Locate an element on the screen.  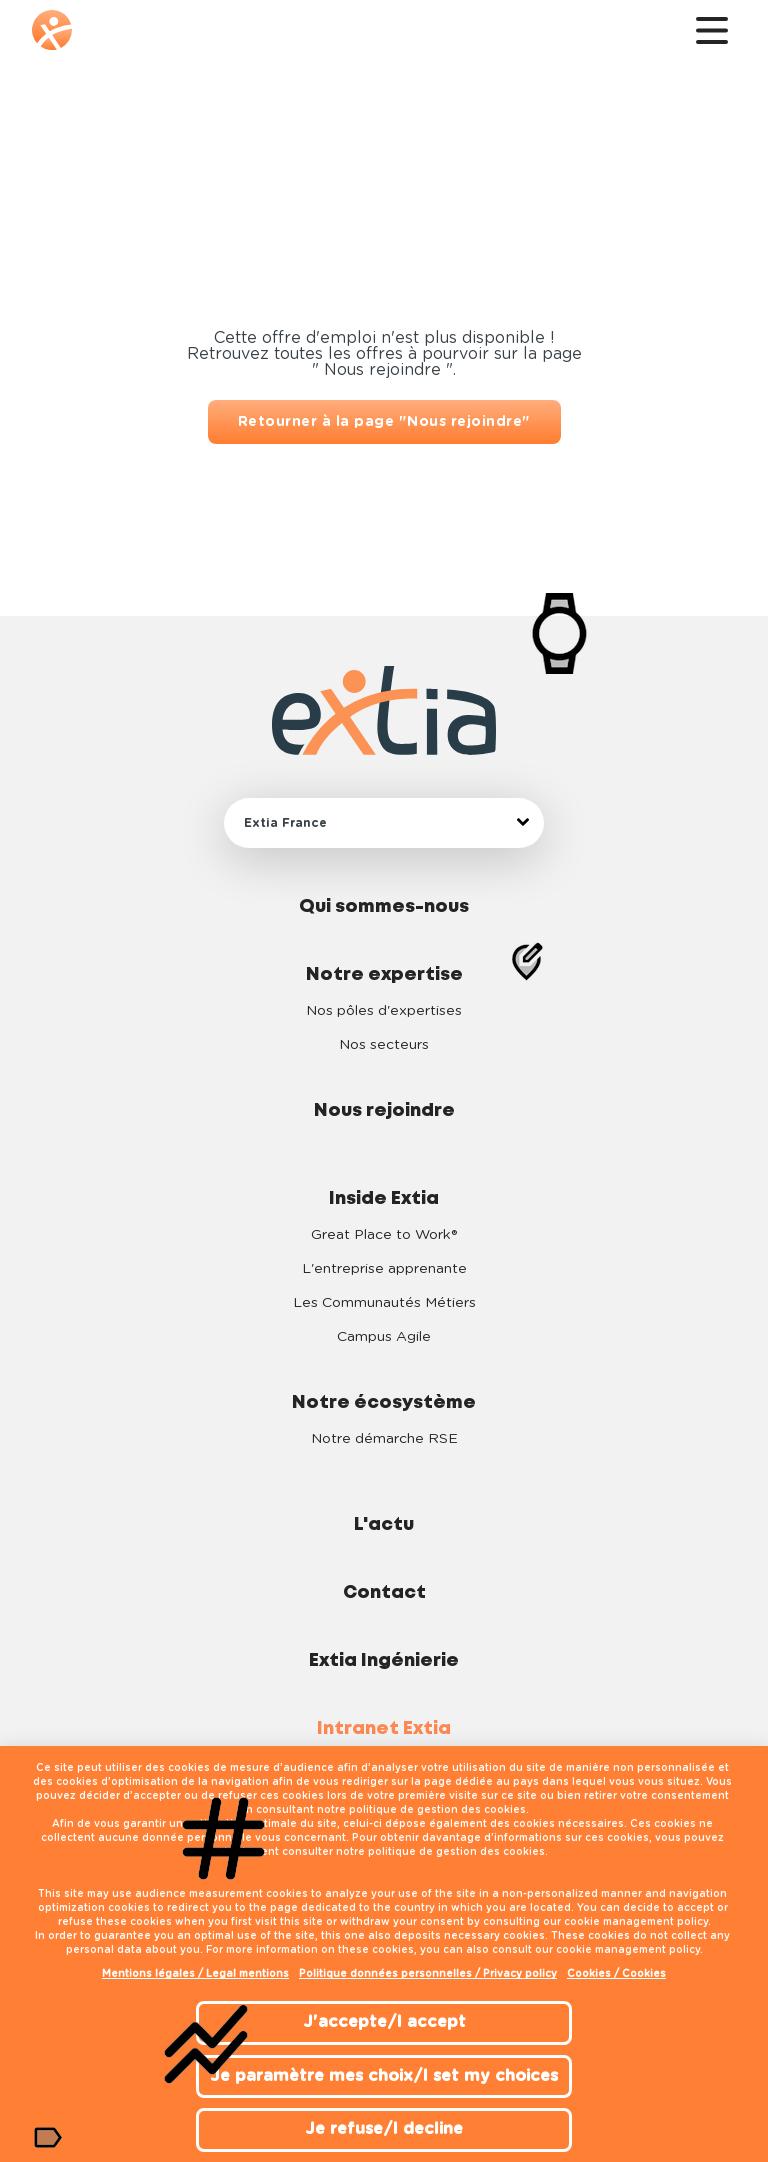
view or browse hashtags is located at coordinates (223, 1838).